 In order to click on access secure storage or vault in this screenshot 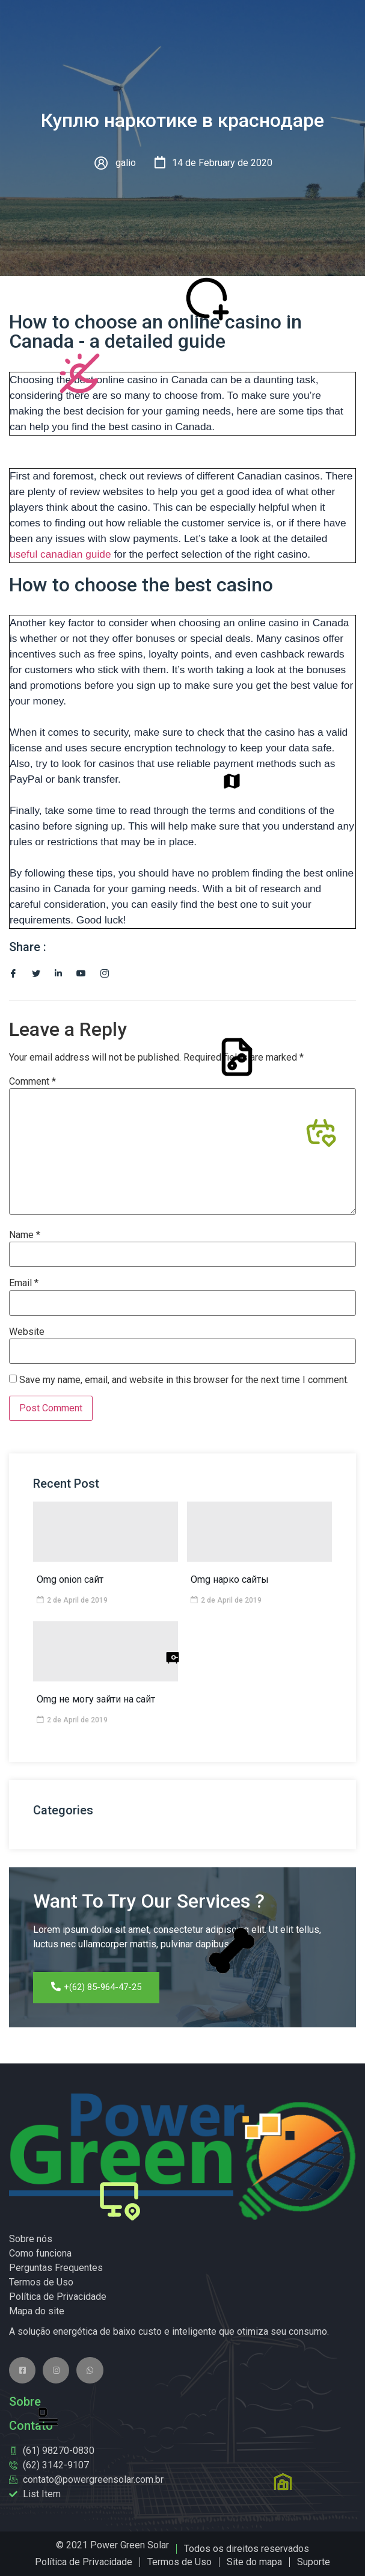, I will do `click(173, 1657)`.